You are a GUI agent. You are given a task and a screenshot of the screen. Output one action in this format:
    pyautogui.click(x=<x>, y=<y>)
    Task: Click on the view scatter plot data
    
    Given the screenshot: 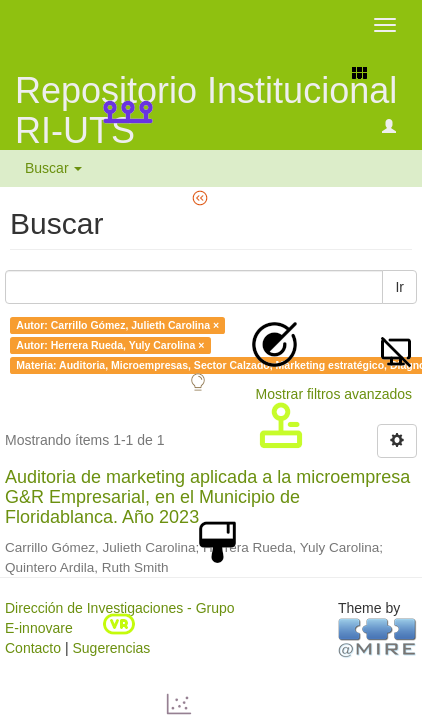 What is the action you would take?
    pyautogui.click(x=179, y=704)
    